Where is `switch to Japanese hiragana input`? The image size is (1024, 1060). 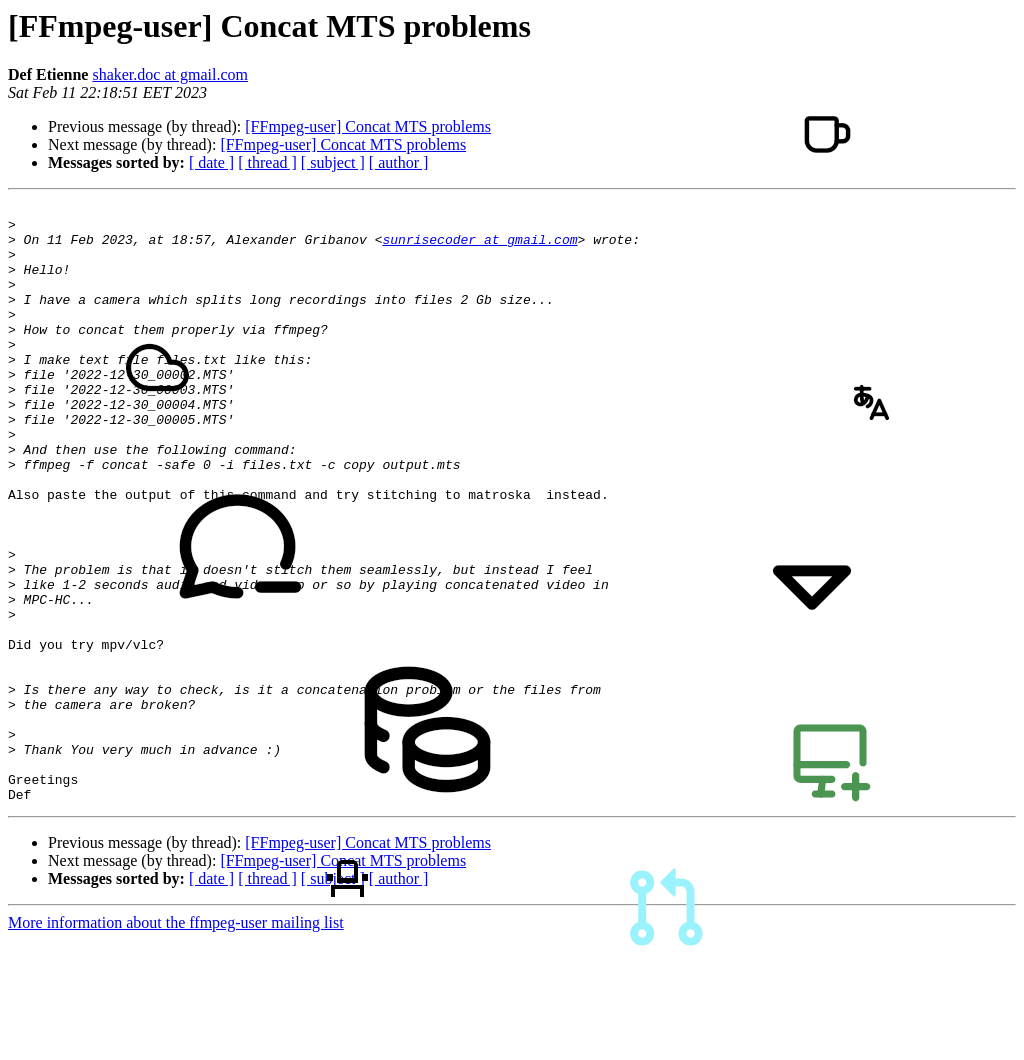 switch to Japanese hiragana input is located at coordinates (871, 402).